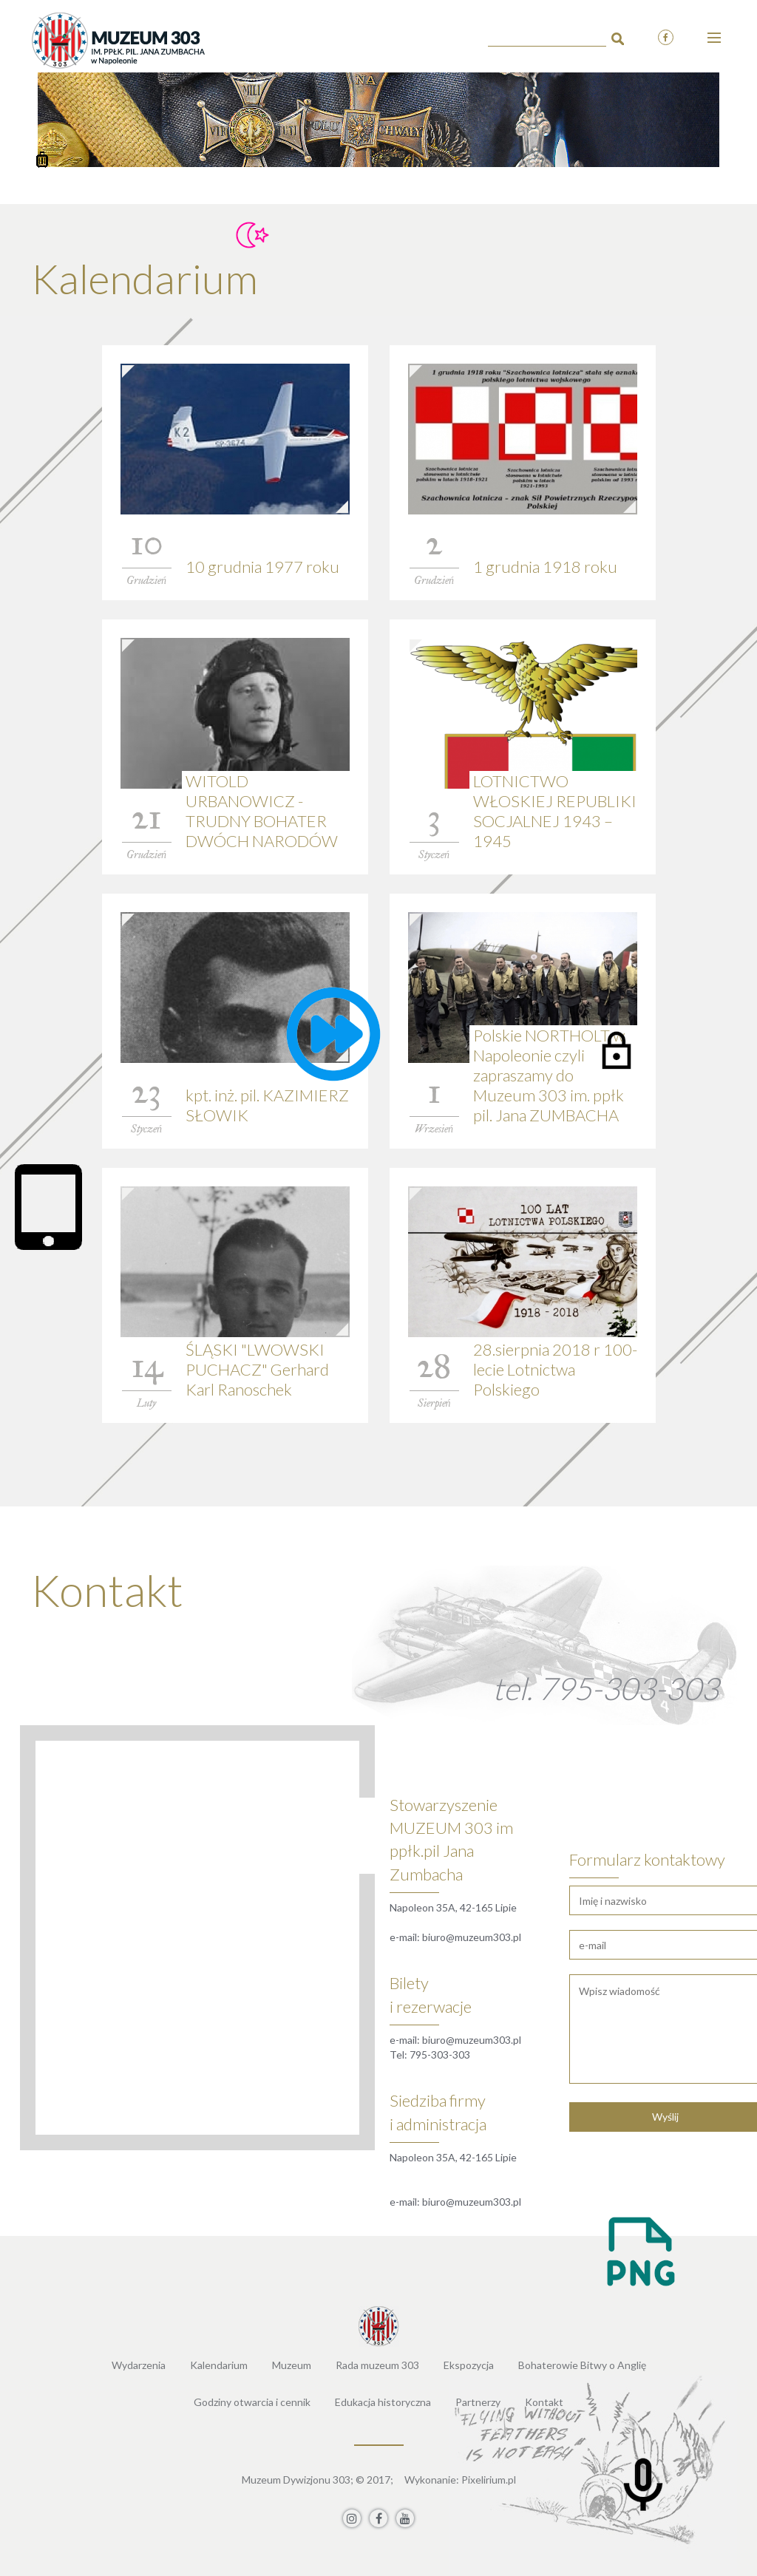 This screenshot has height=2576, width=757. I want to click on access travel or trip planning features, so click(42, 160).